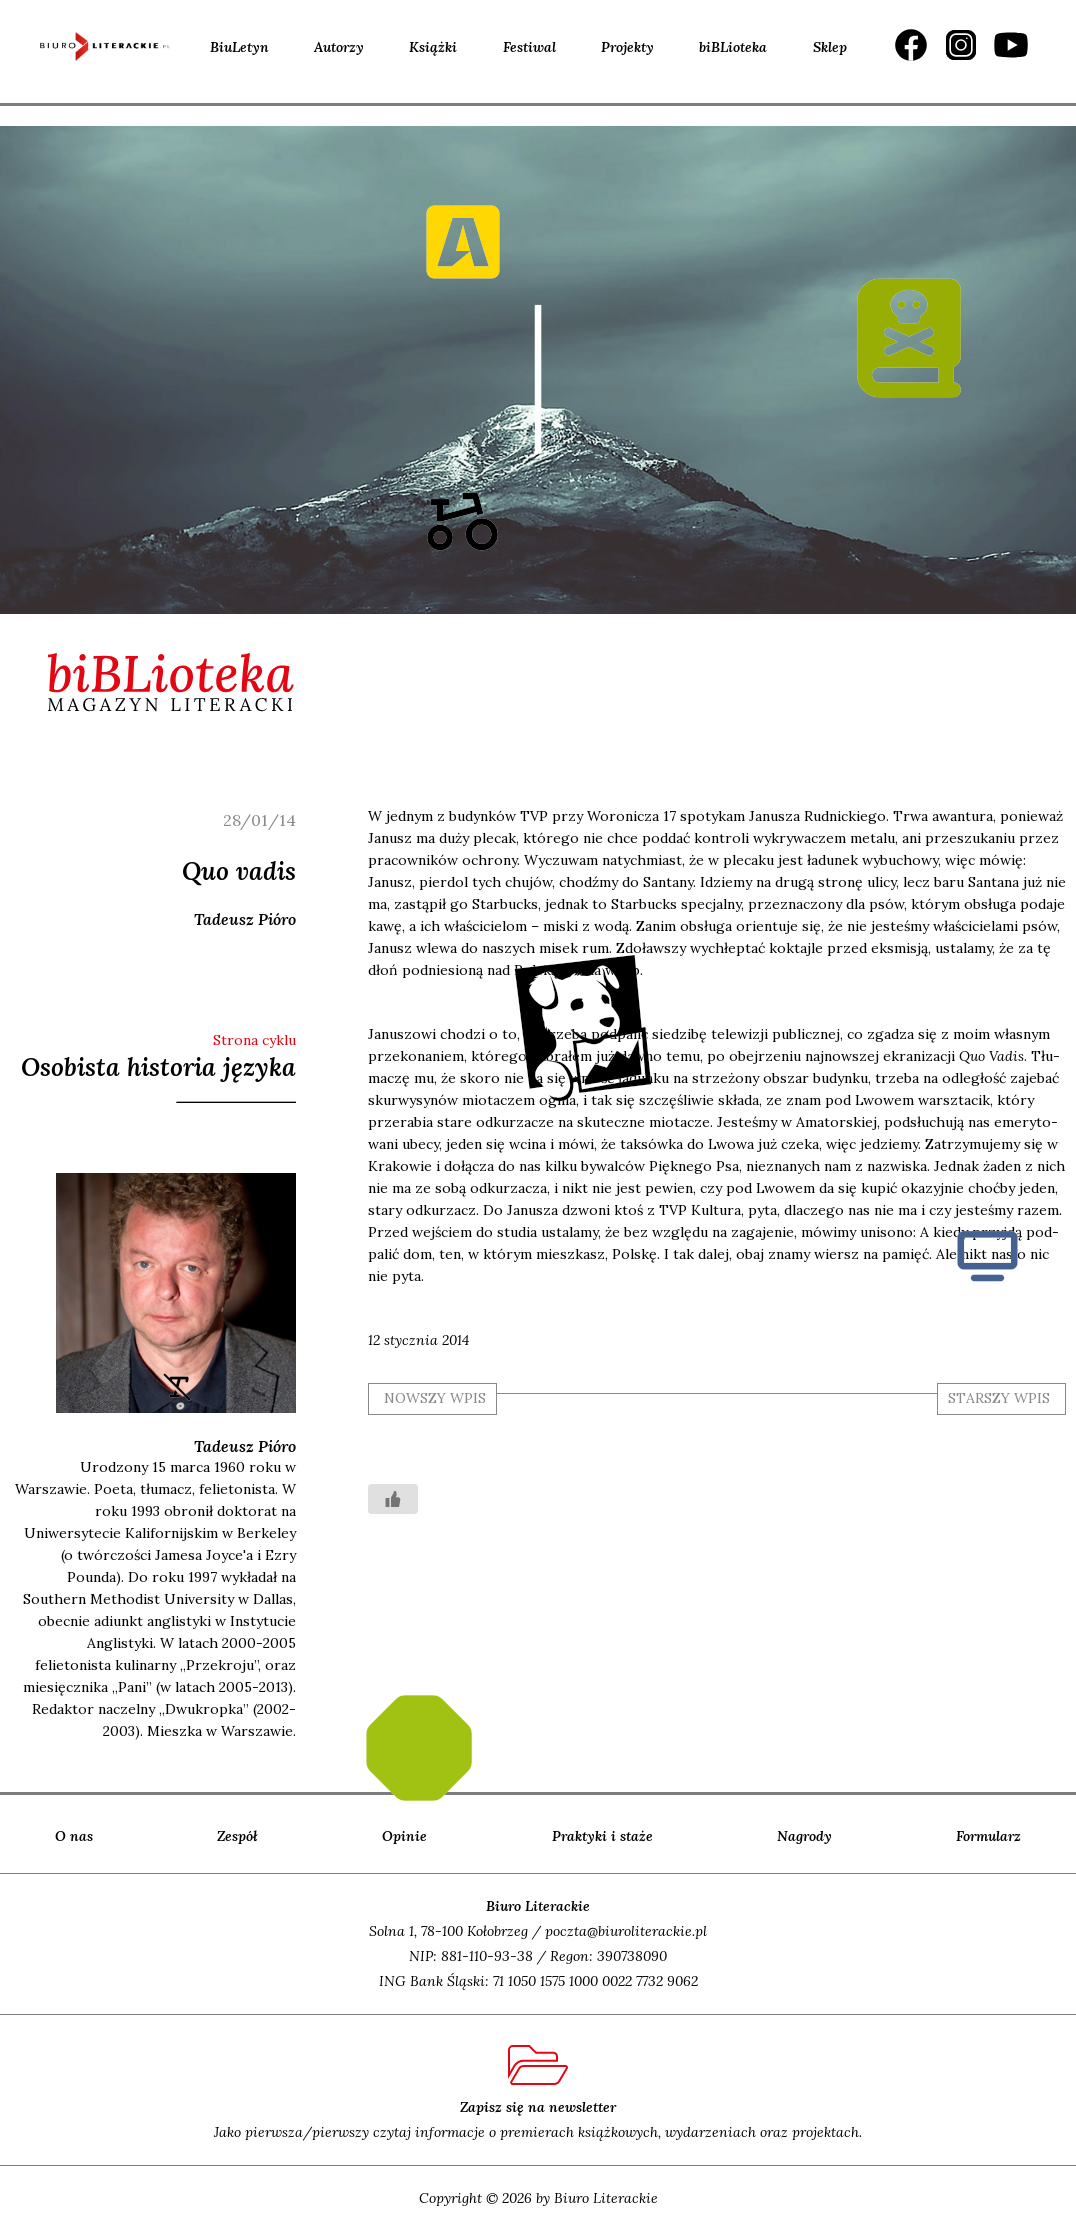 The width and height of the screenshot is (1076, 2231). What do you see at coordinates (419, 1748) in the screenshot?
I see `stop or halt action indicator` at bounding box center [419, 1748].